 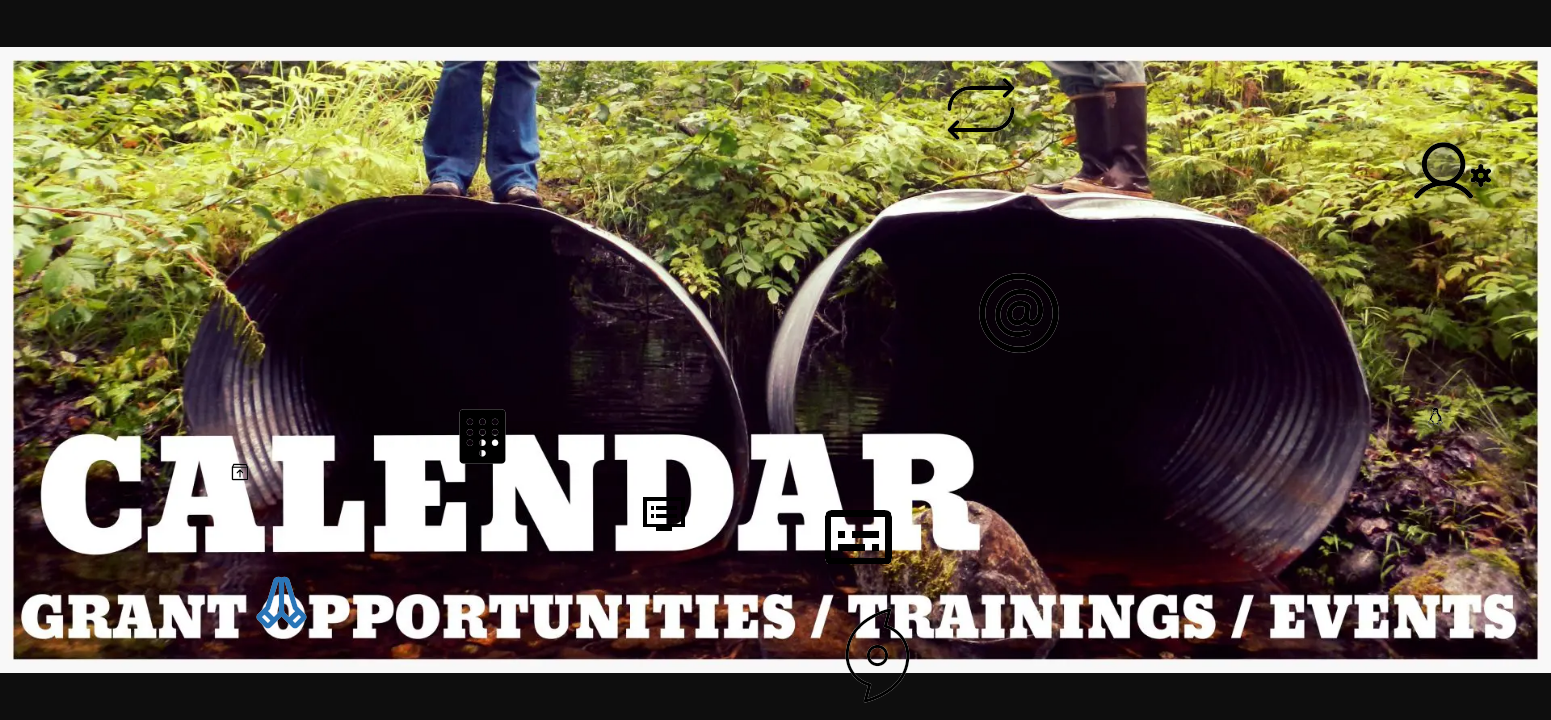 I want to click on indicates hurricane or tropical storm warning, so click(x=877, y=655).